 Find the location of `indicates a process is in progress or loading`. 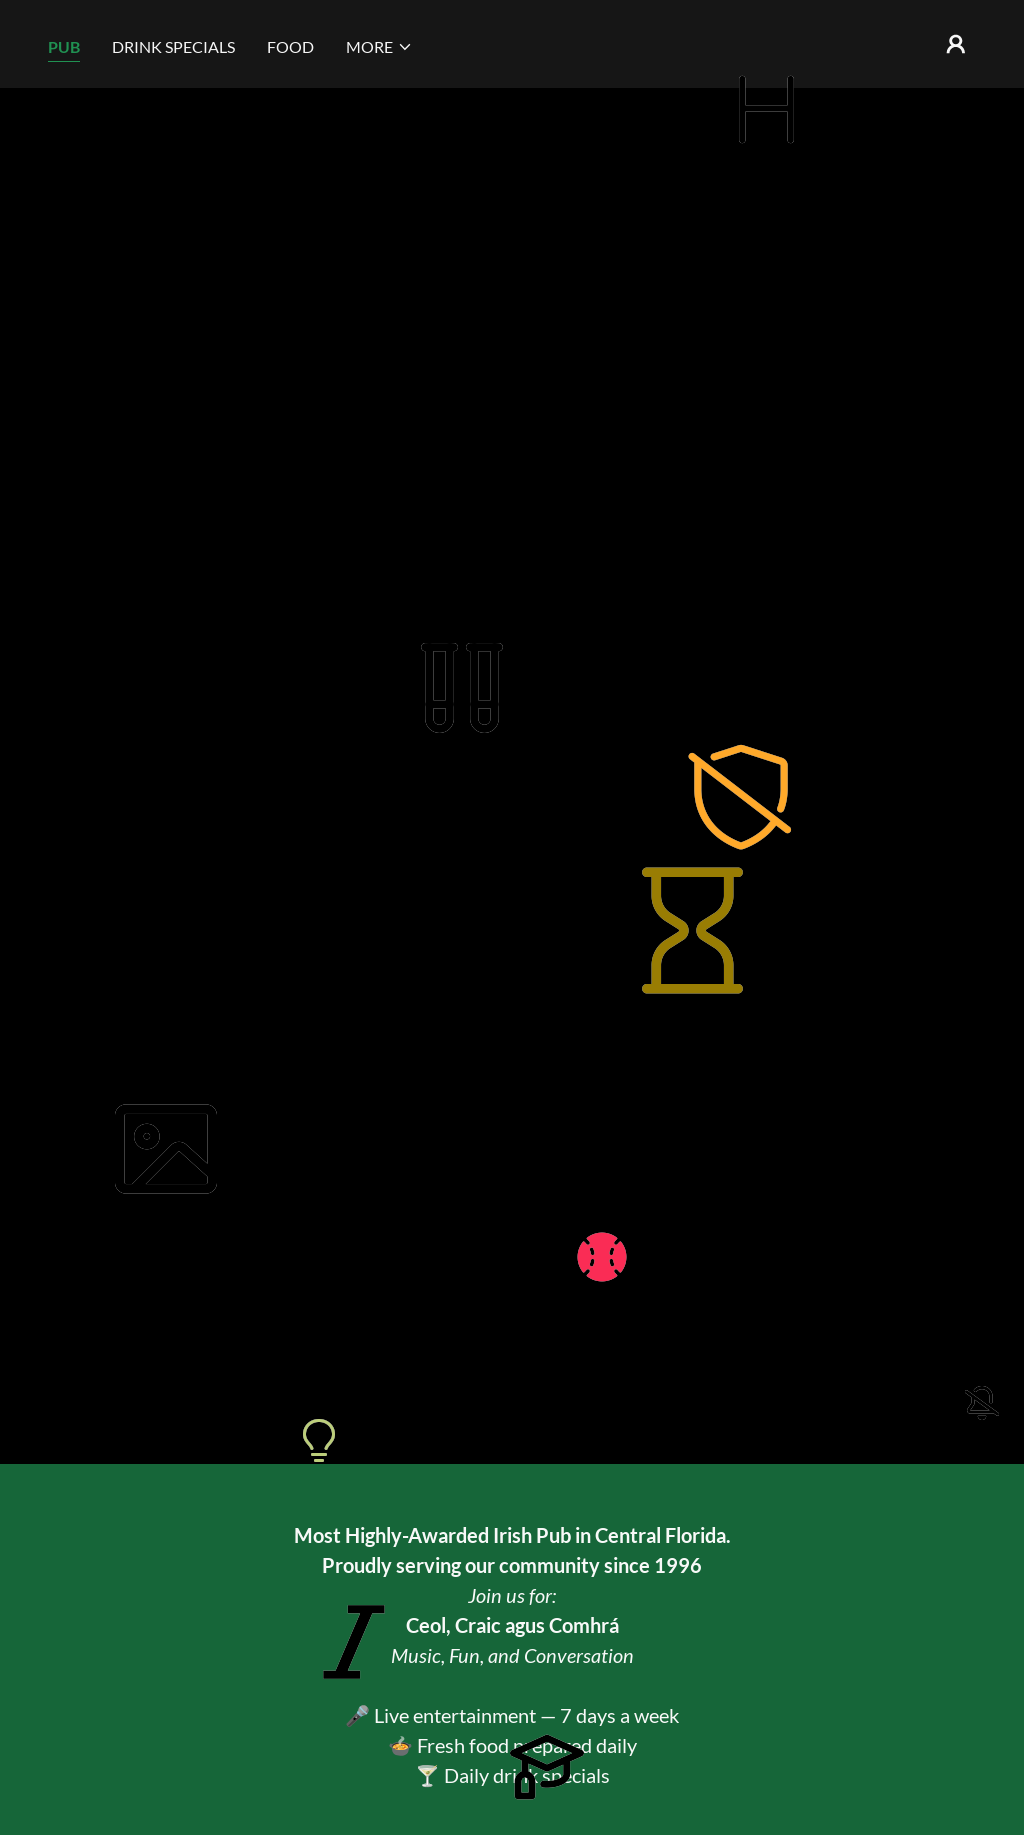

indicates a process is in progress or loading is located at coordinates (692, 930).